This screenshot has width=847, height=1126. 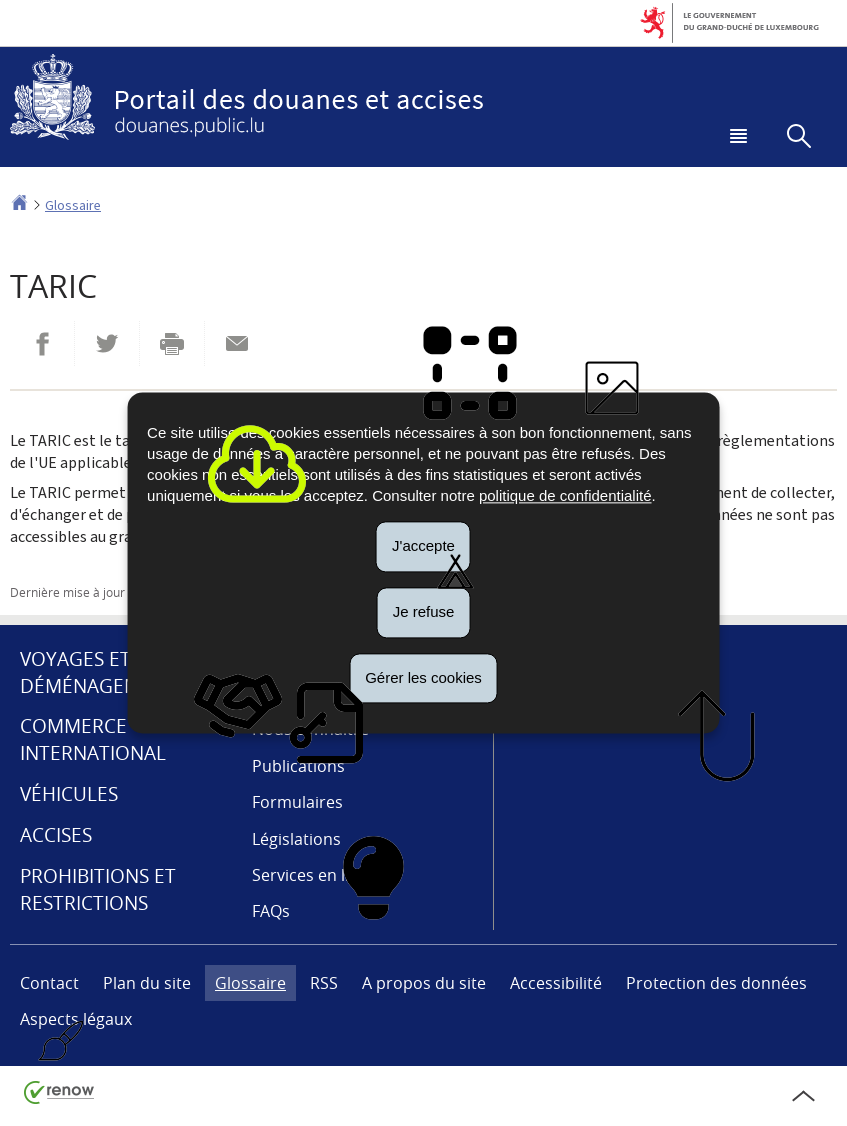 I want to click on download from cloud storage, so click(x=257, y=464).